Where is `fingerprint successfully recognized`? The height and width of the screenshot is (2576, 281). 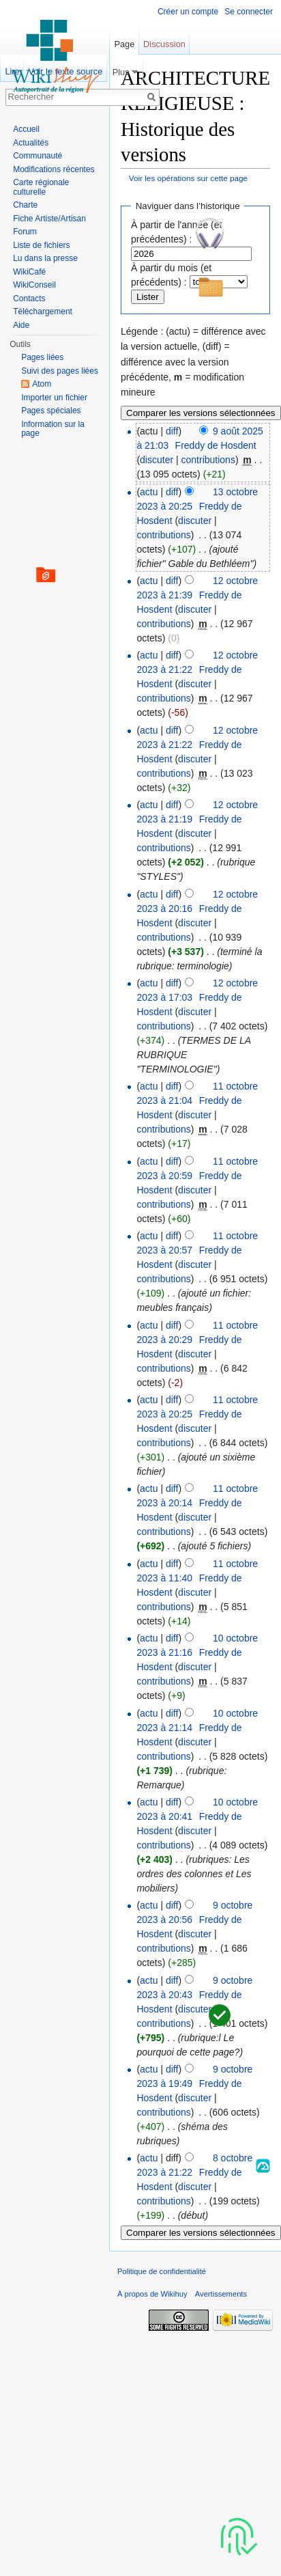 fingerprint successfully recognized is located at coordinates (239, 2536).